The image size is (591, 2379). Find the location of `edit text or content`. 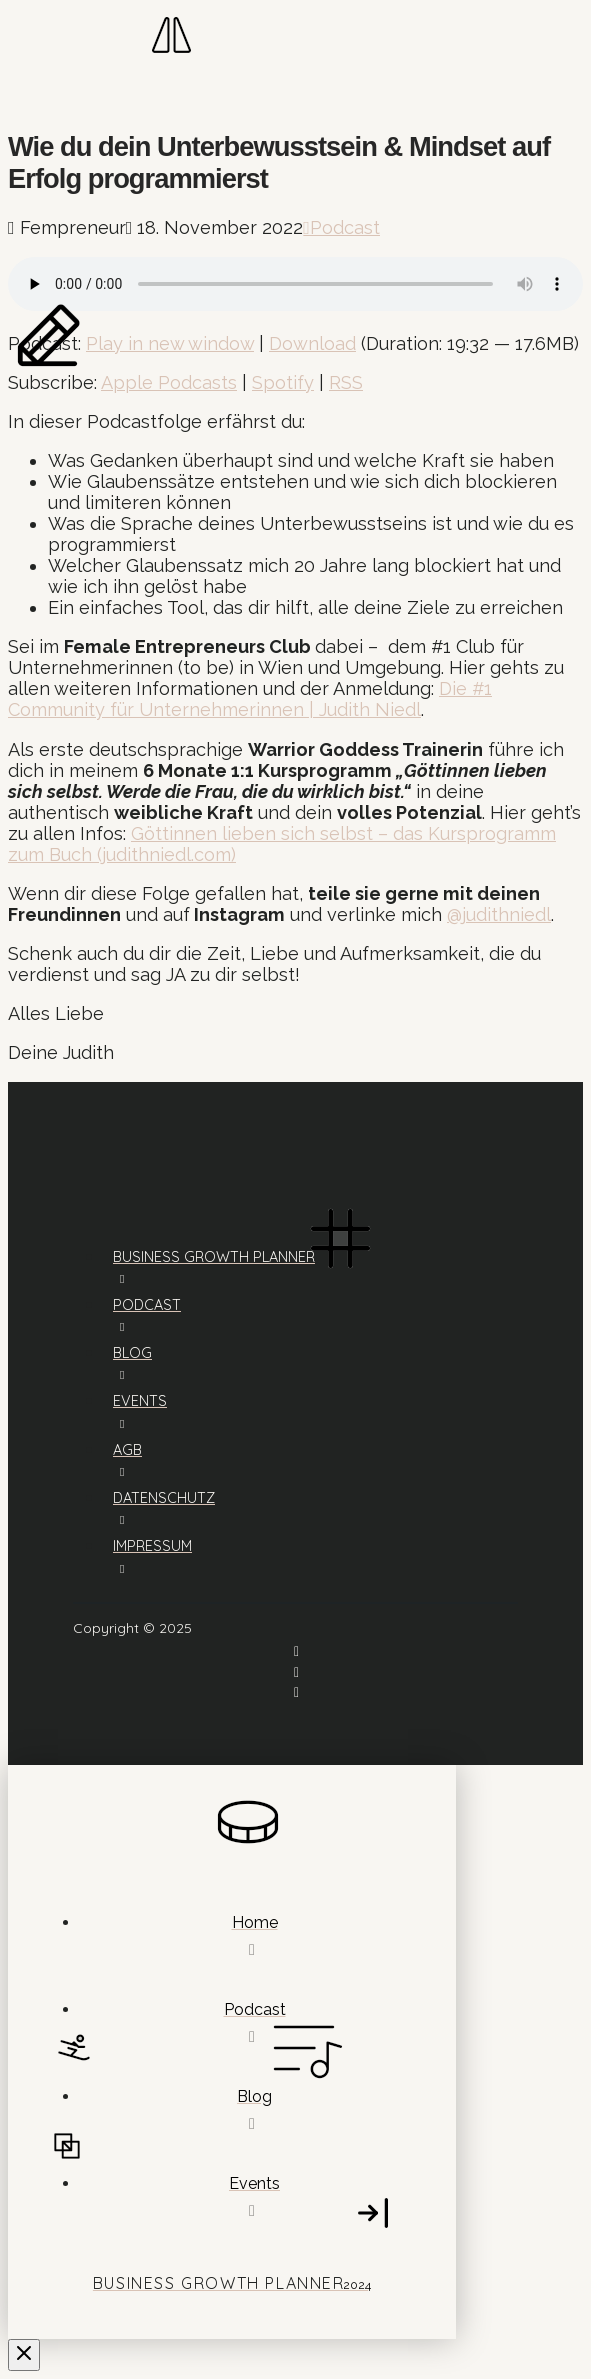

edit text or content is located at coordinates (47, 336).